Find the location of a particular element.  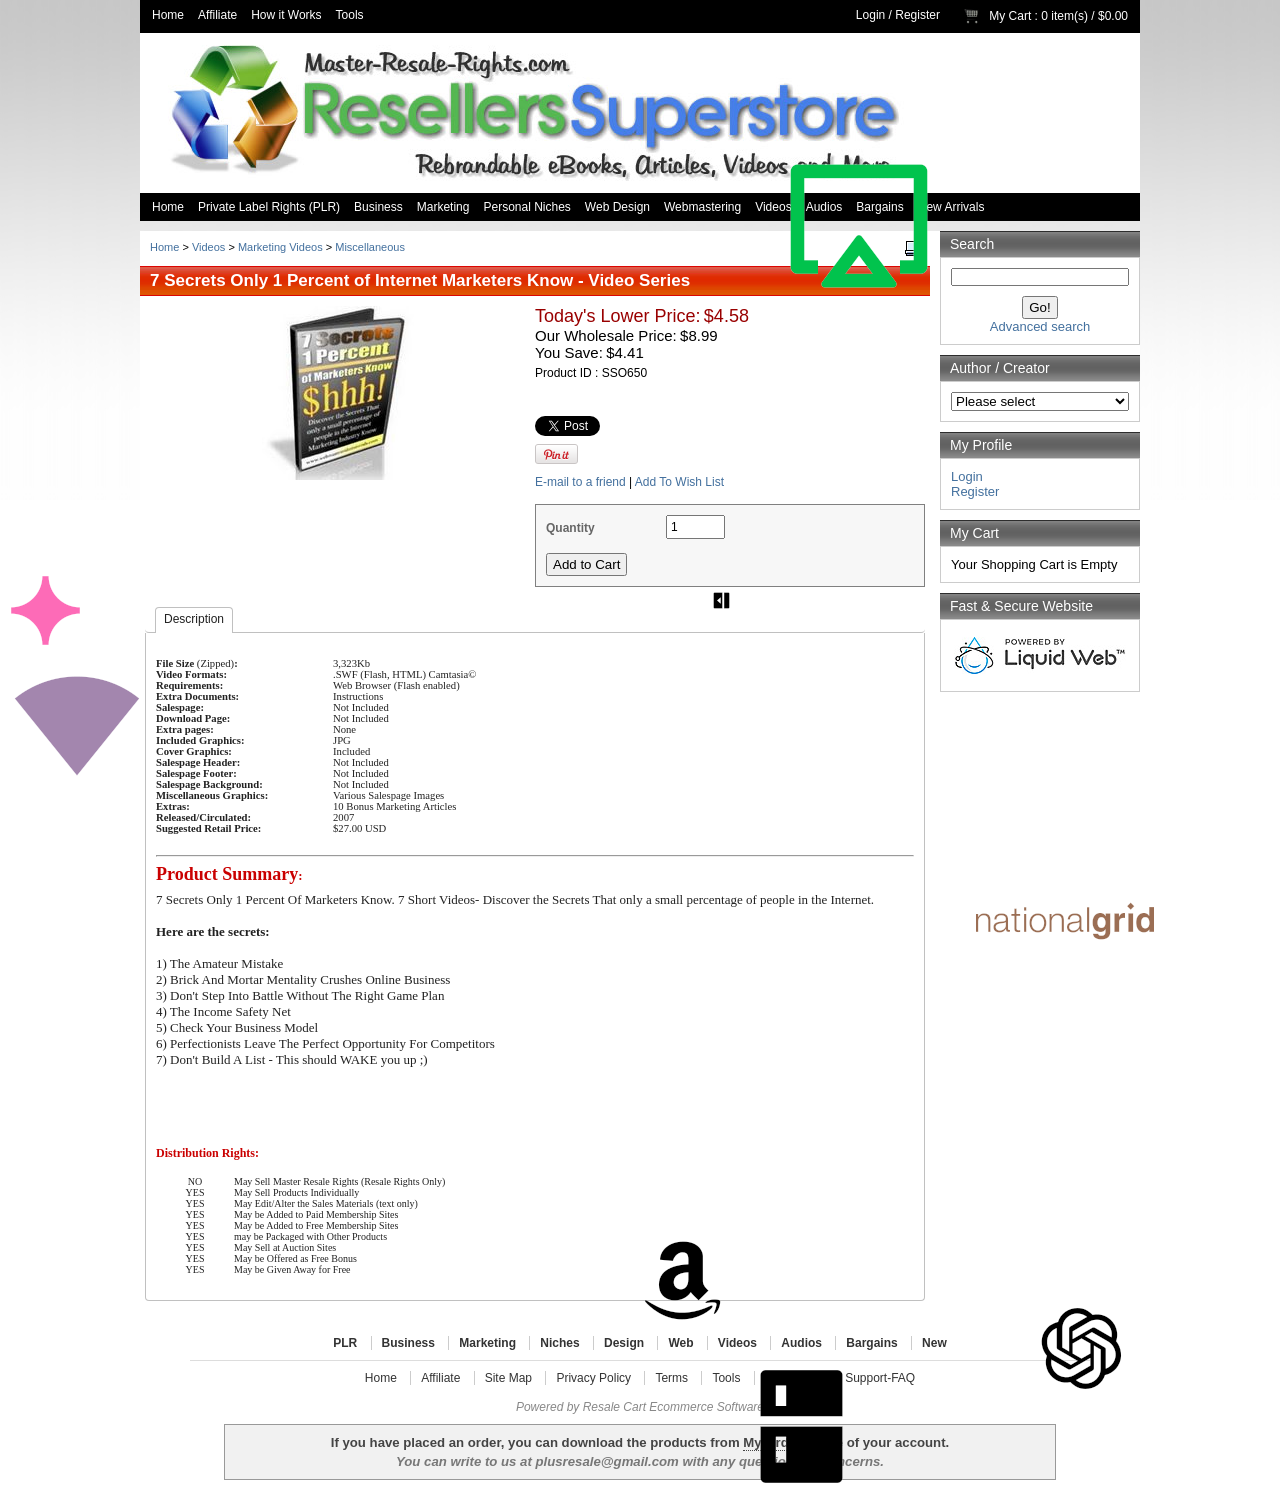

stream content to an external display via airplay is located at coordinates (859, 226).